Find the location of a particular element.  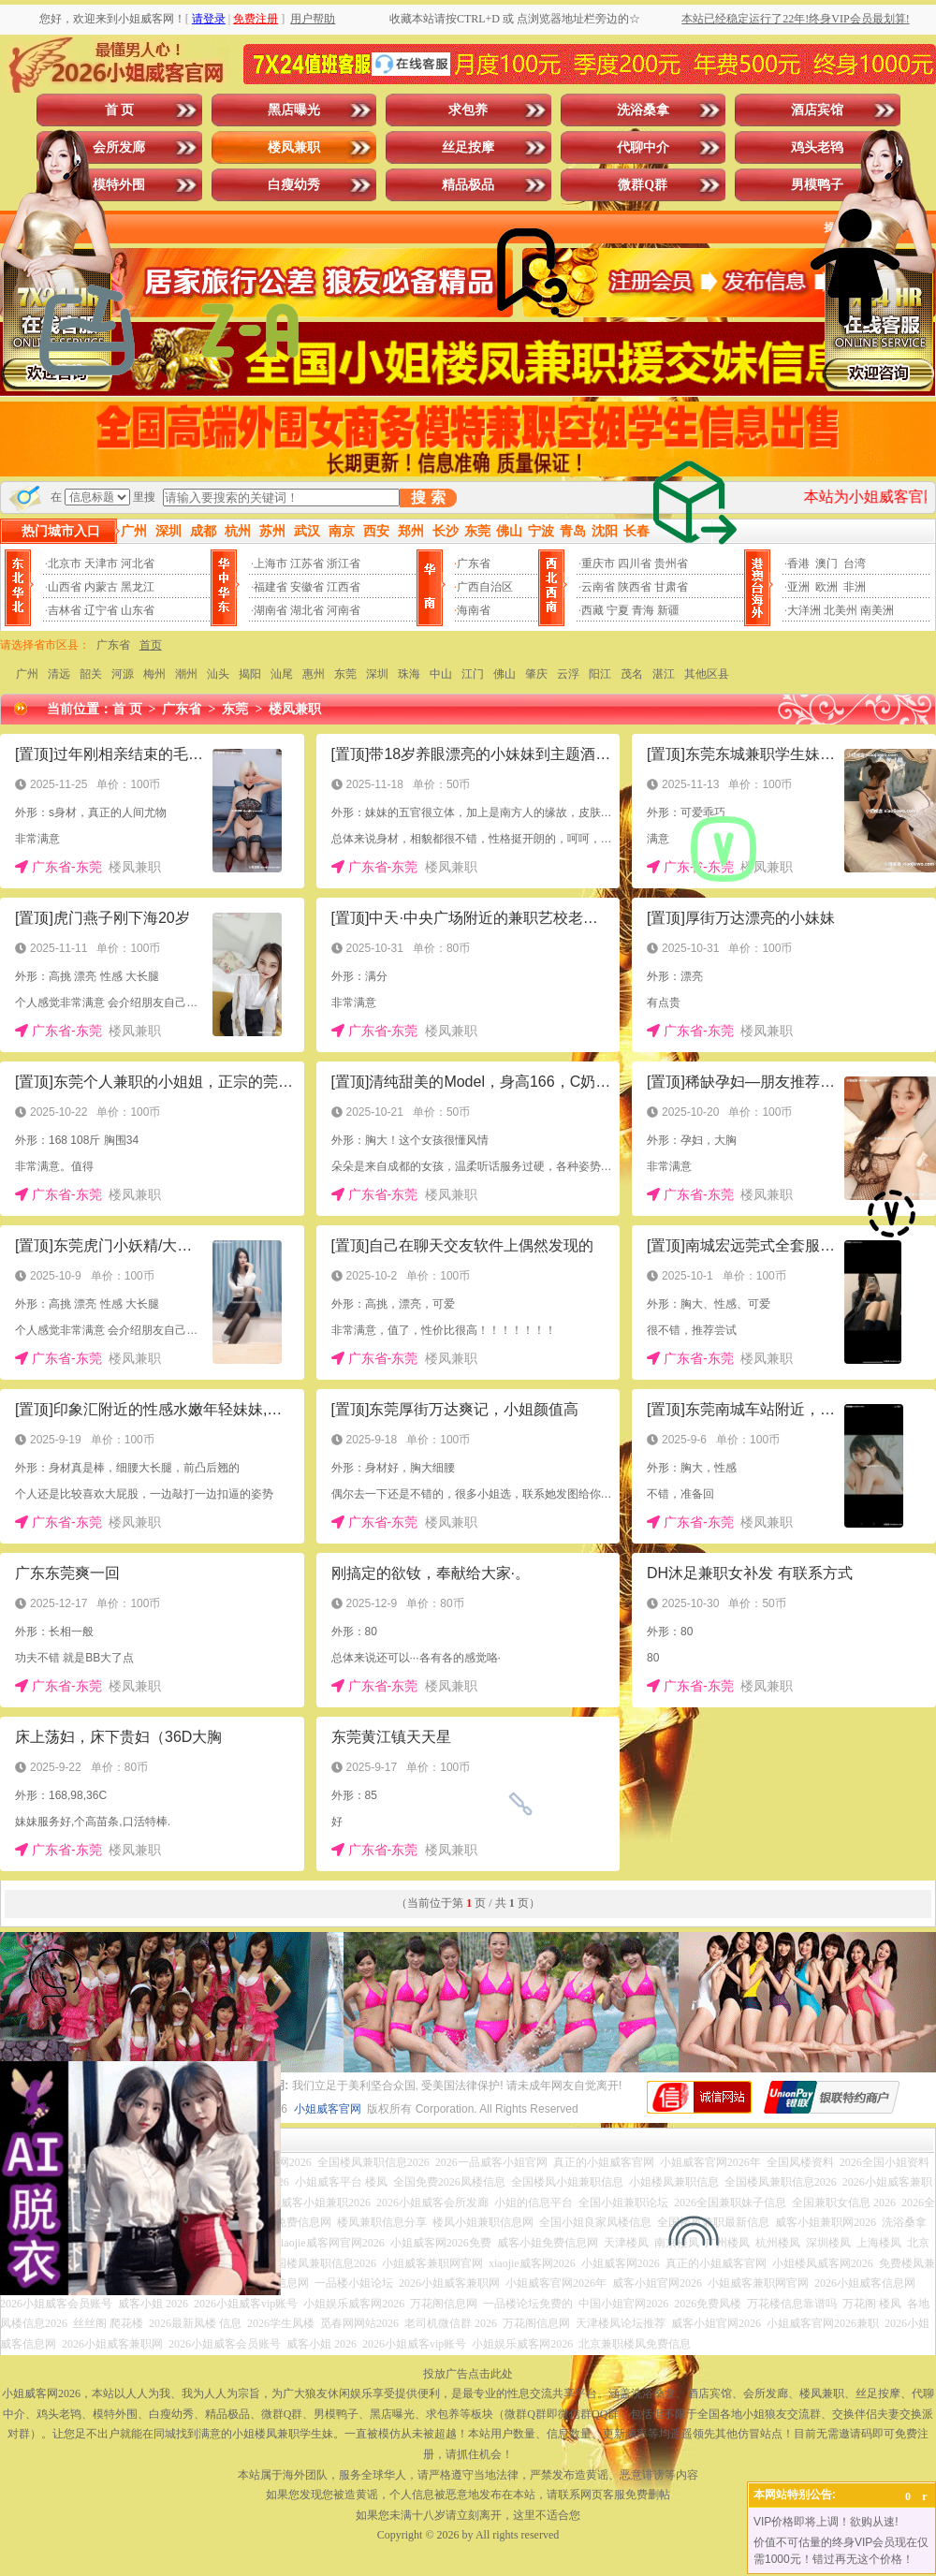

indicates a pending or in-progress verification status is located at coordinates (891, 1213).